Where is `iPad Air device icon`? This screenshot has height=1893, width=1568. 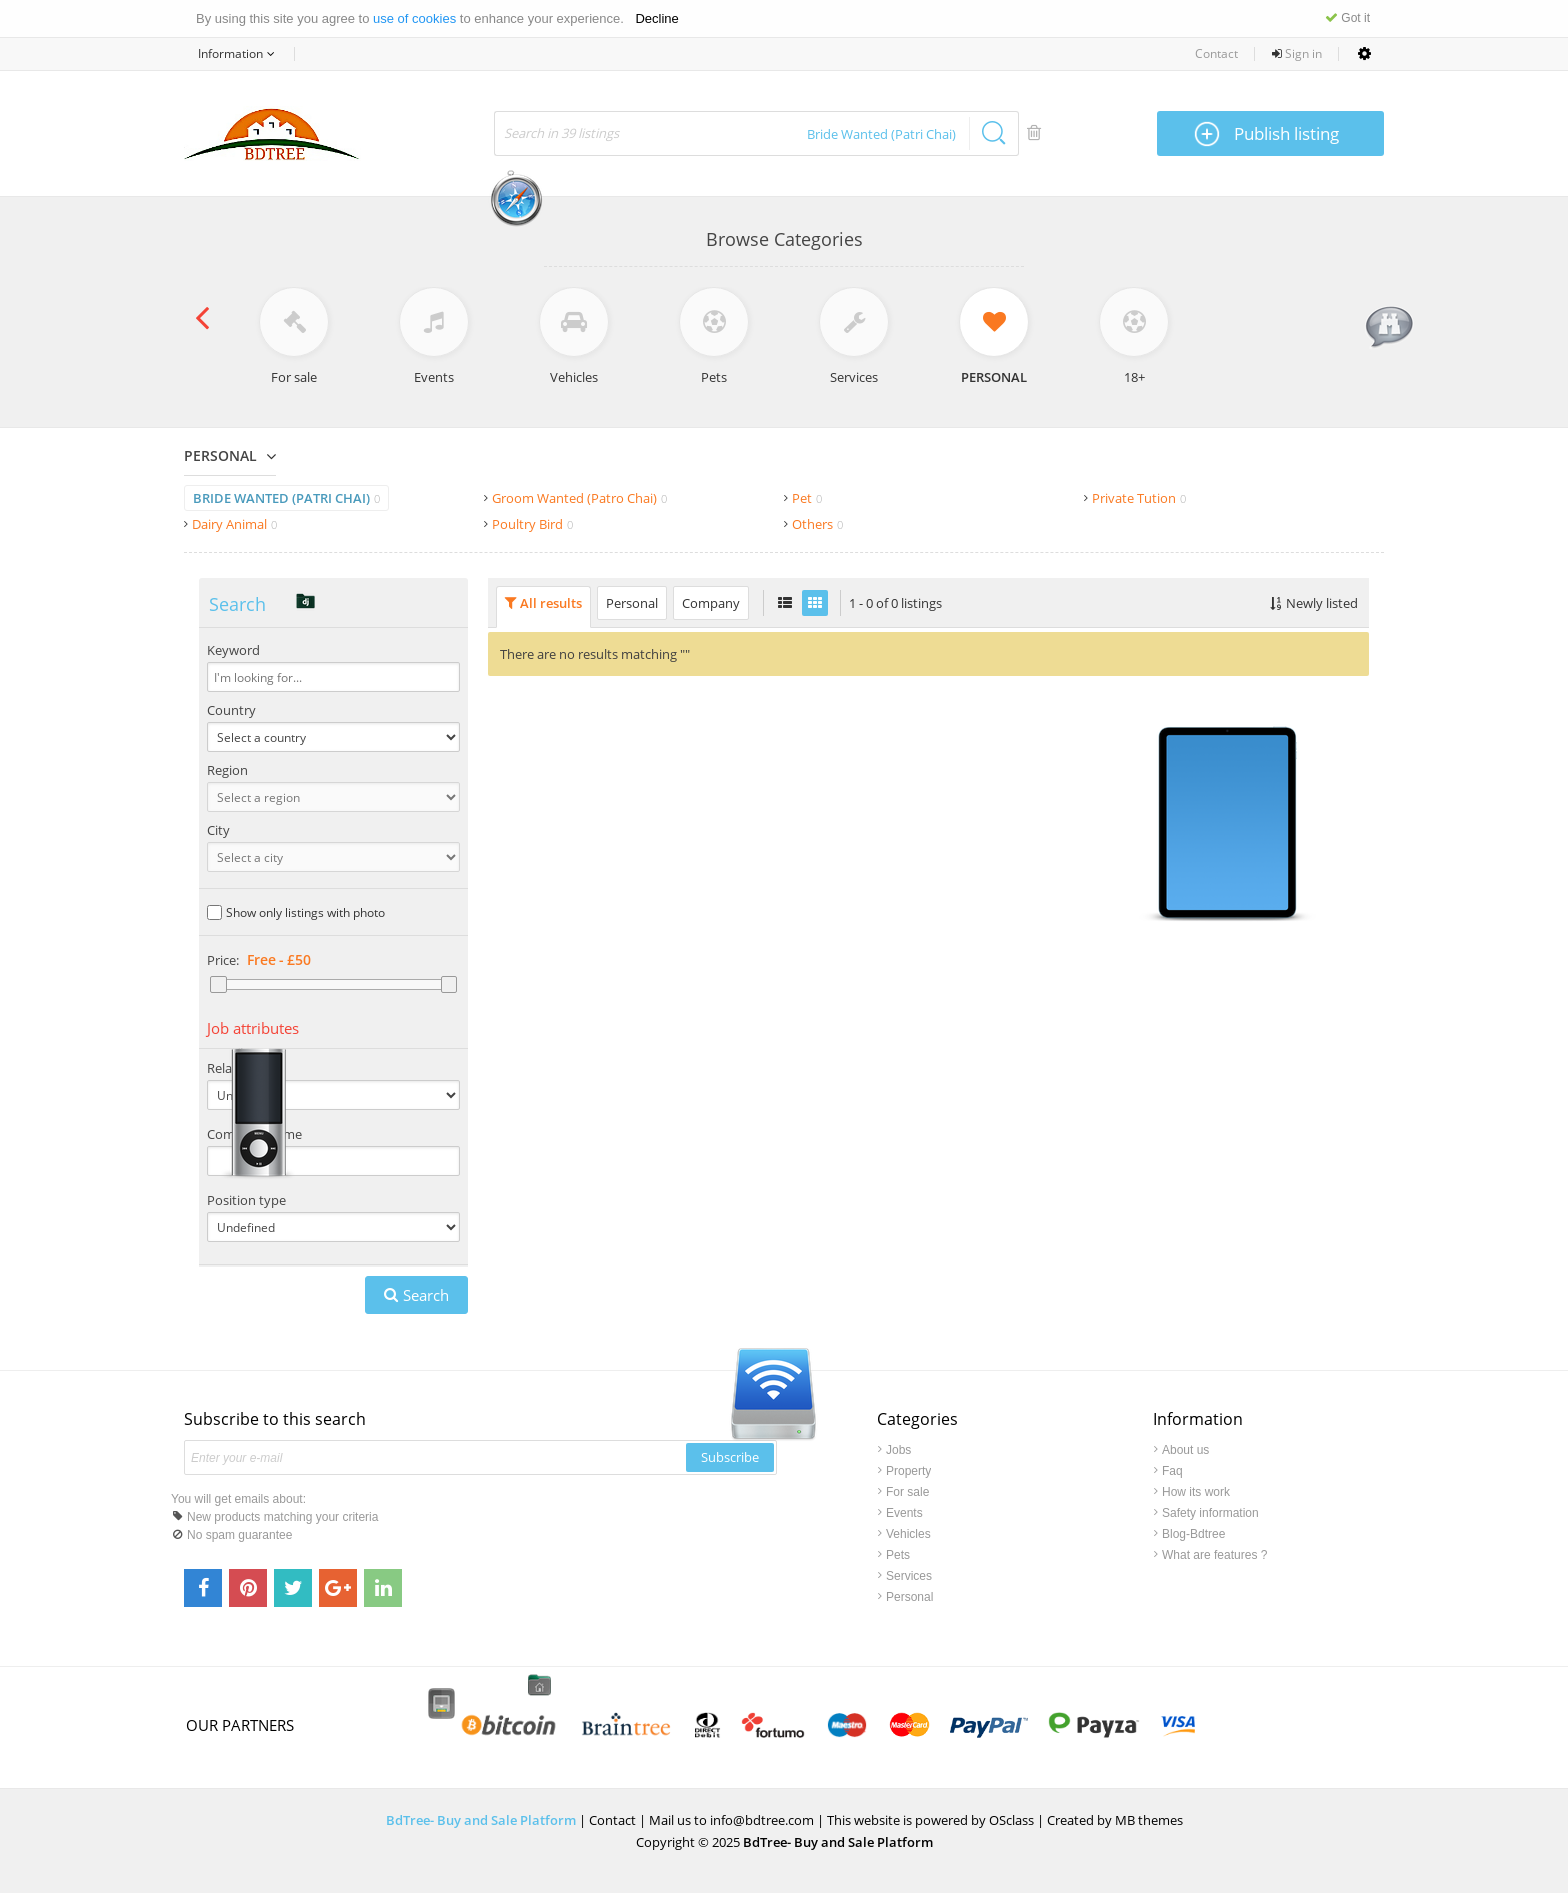
iPad Air device icon is located at coordinates (1227, 824).